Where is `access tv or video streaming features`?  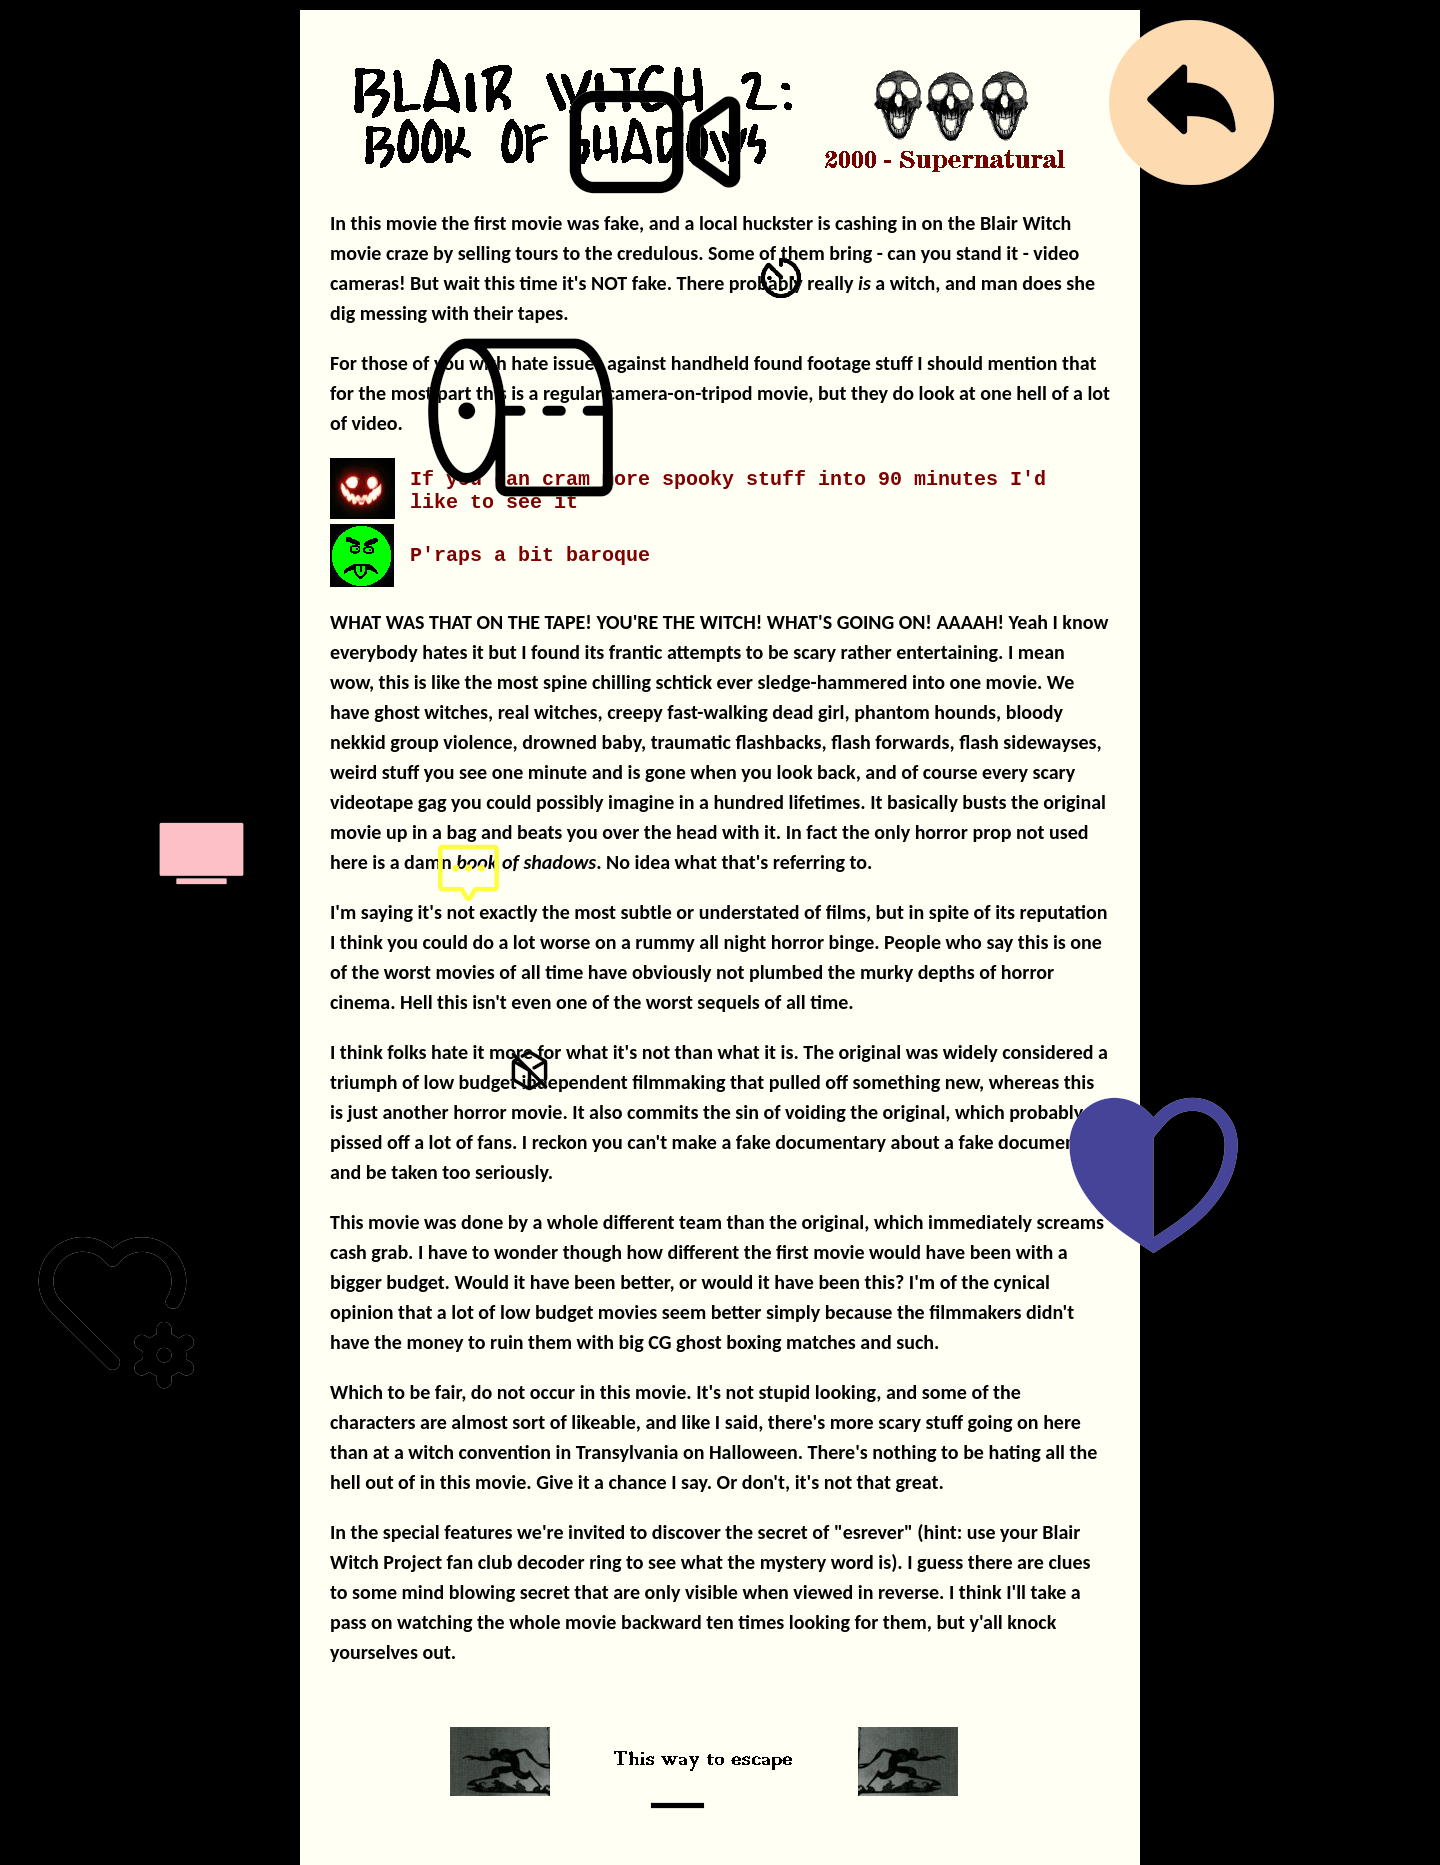 access tv or video streaming features is located at coordinates (201, 853).